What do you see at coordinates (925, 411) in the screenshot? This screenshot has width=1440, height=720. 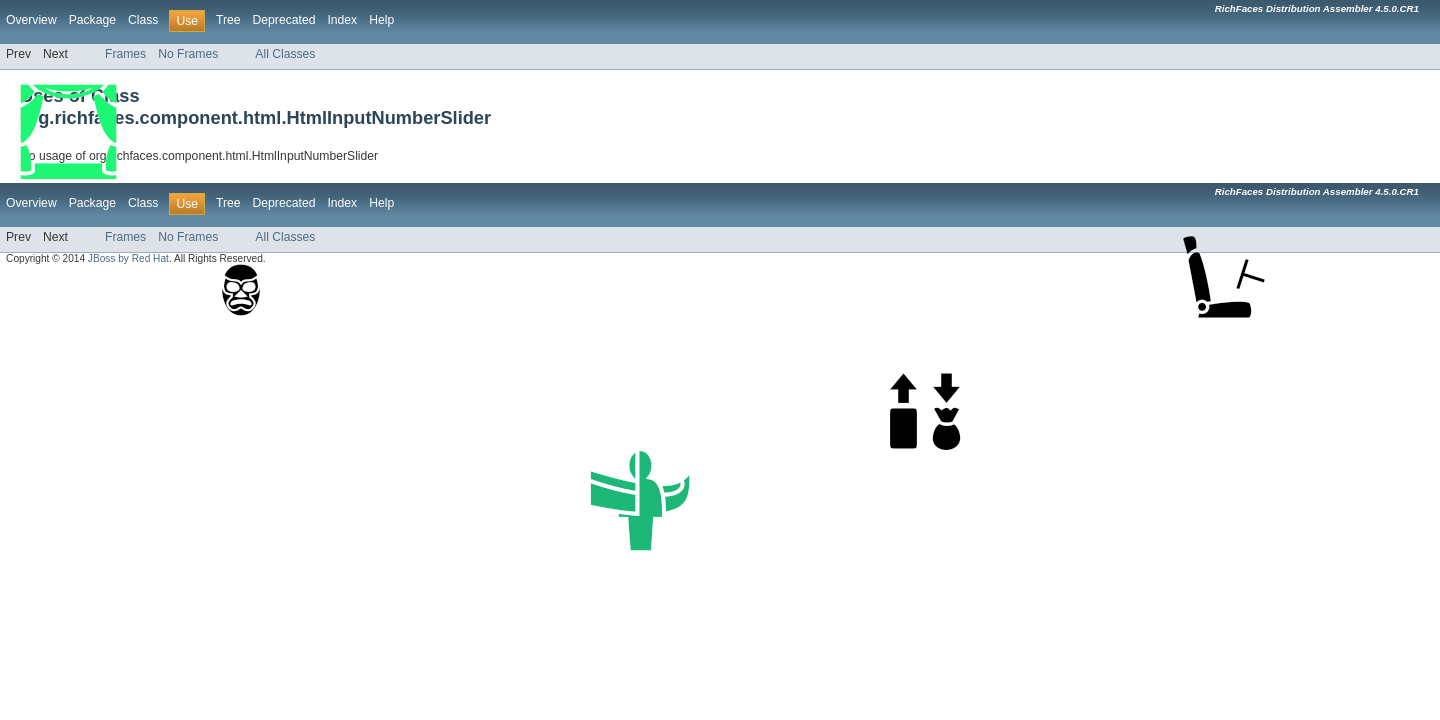 I see `sell or trade a card from your inventory` at bounding box center [925, 411].